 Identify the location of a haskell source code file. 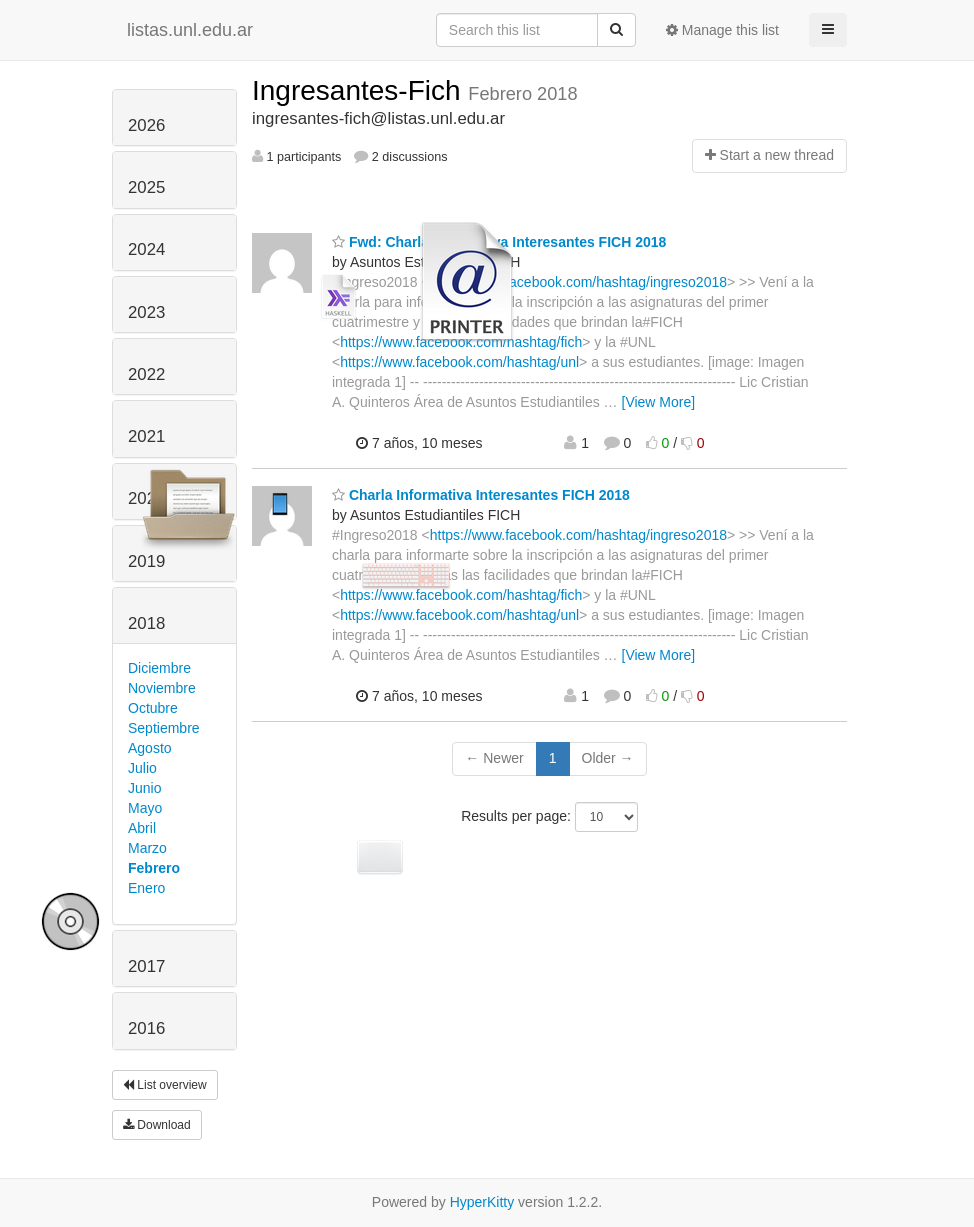
(338, 297).